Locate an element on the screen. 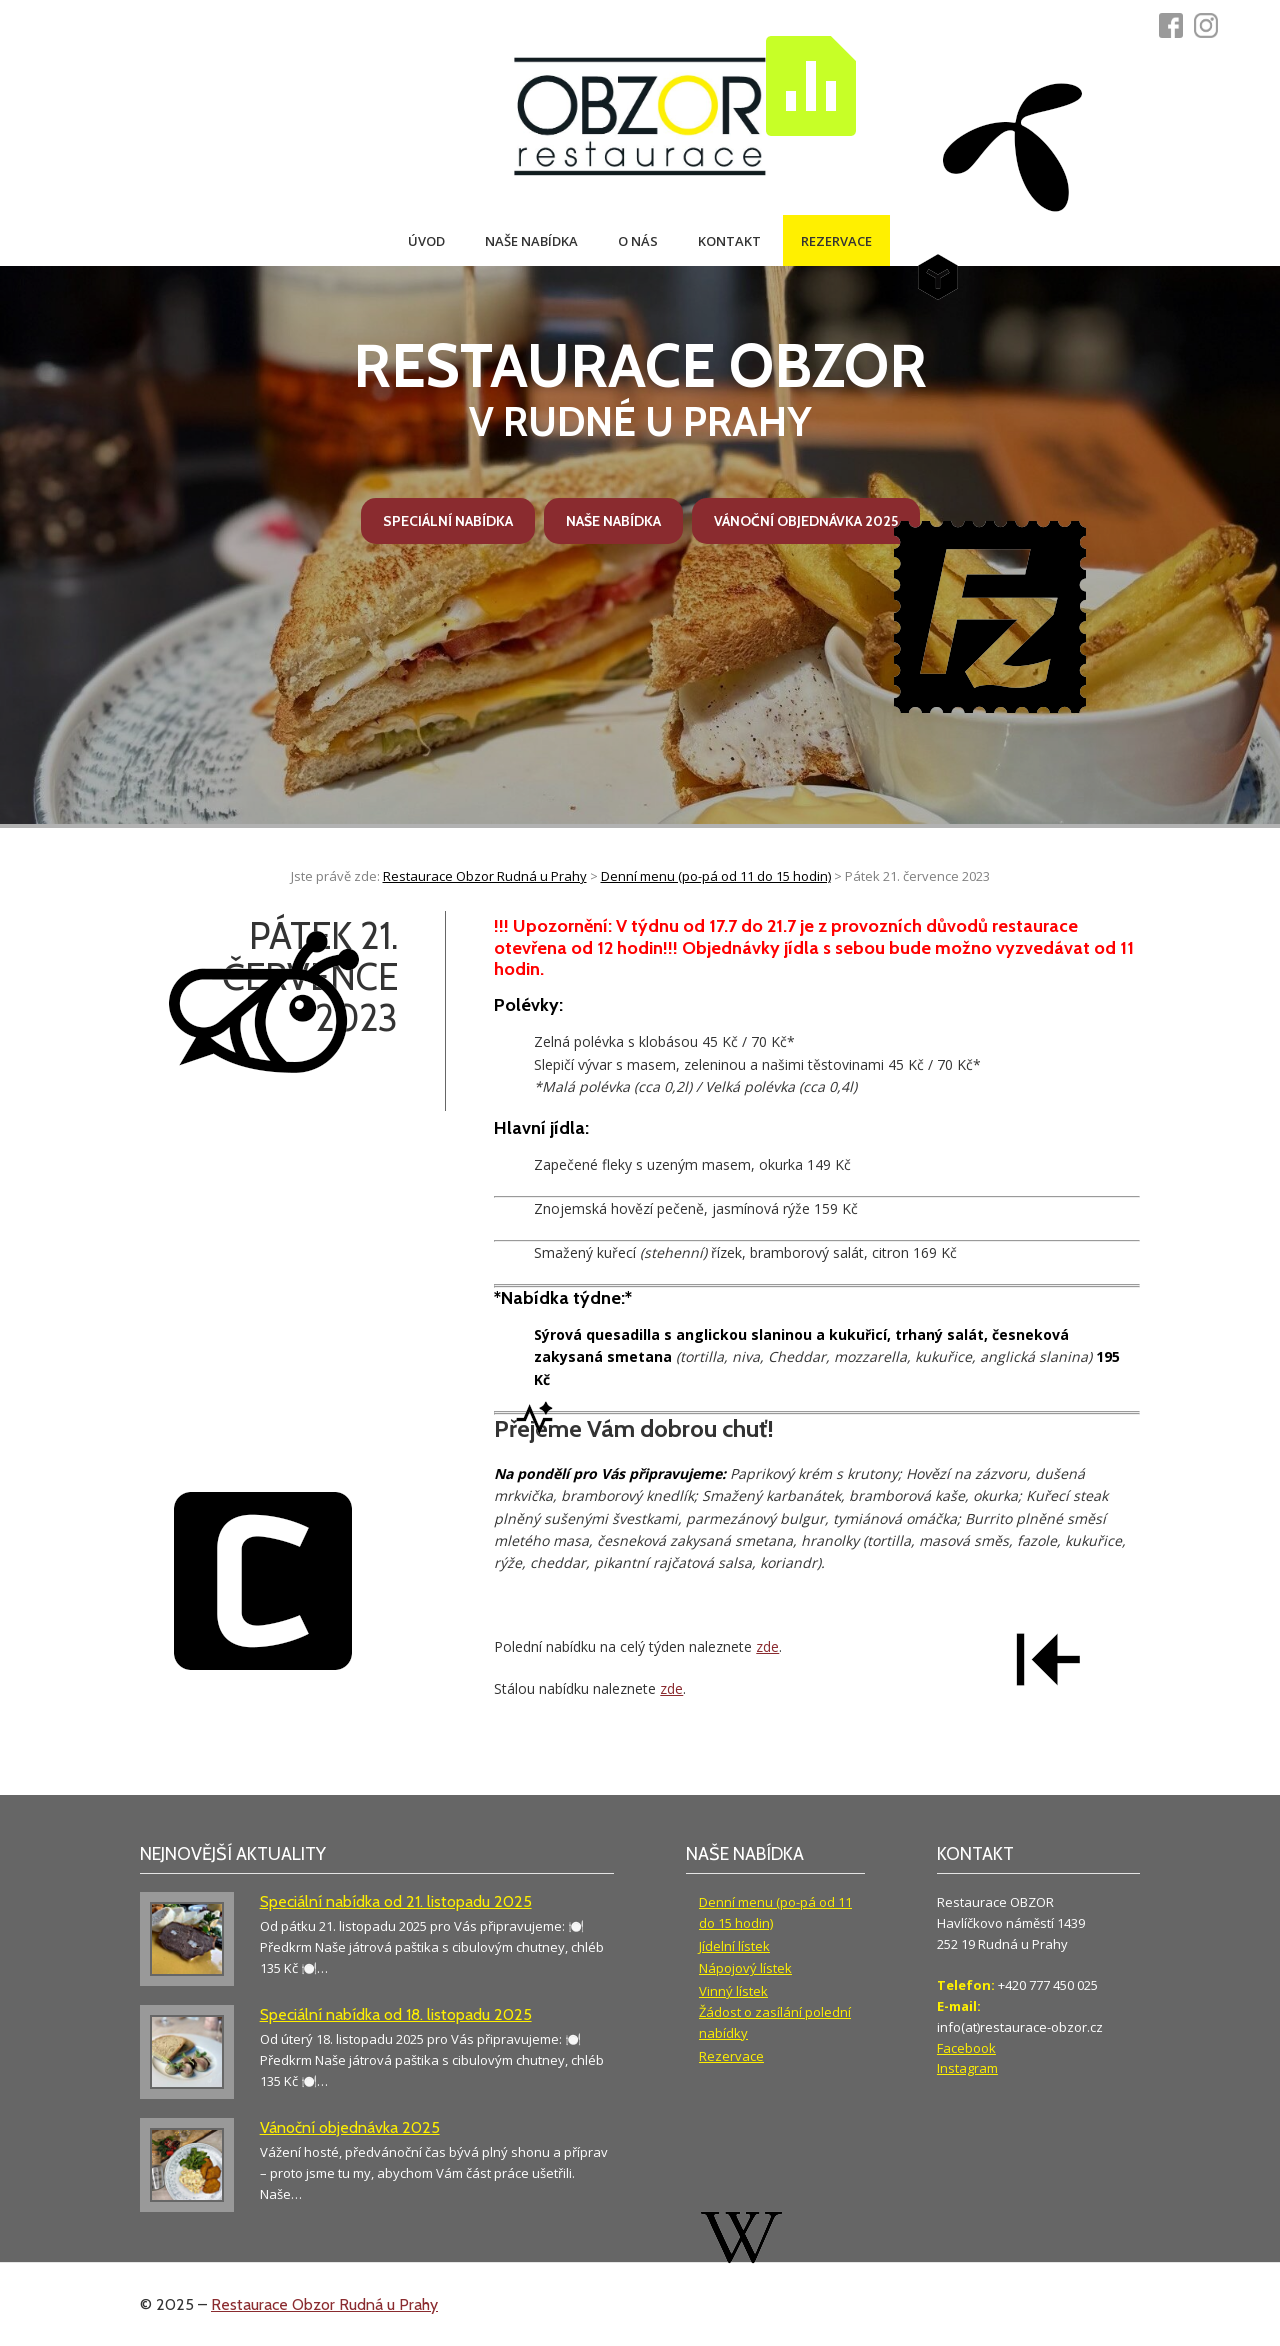  view document with chart data is located at coordinates (811, 86).